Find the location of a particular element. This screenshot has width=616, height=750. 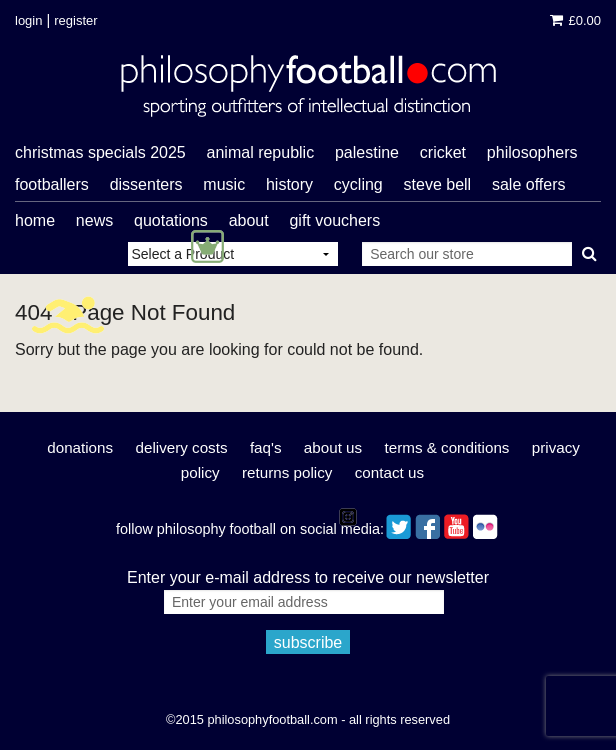

web awesome brand logo is located at coordinates (207, 246).